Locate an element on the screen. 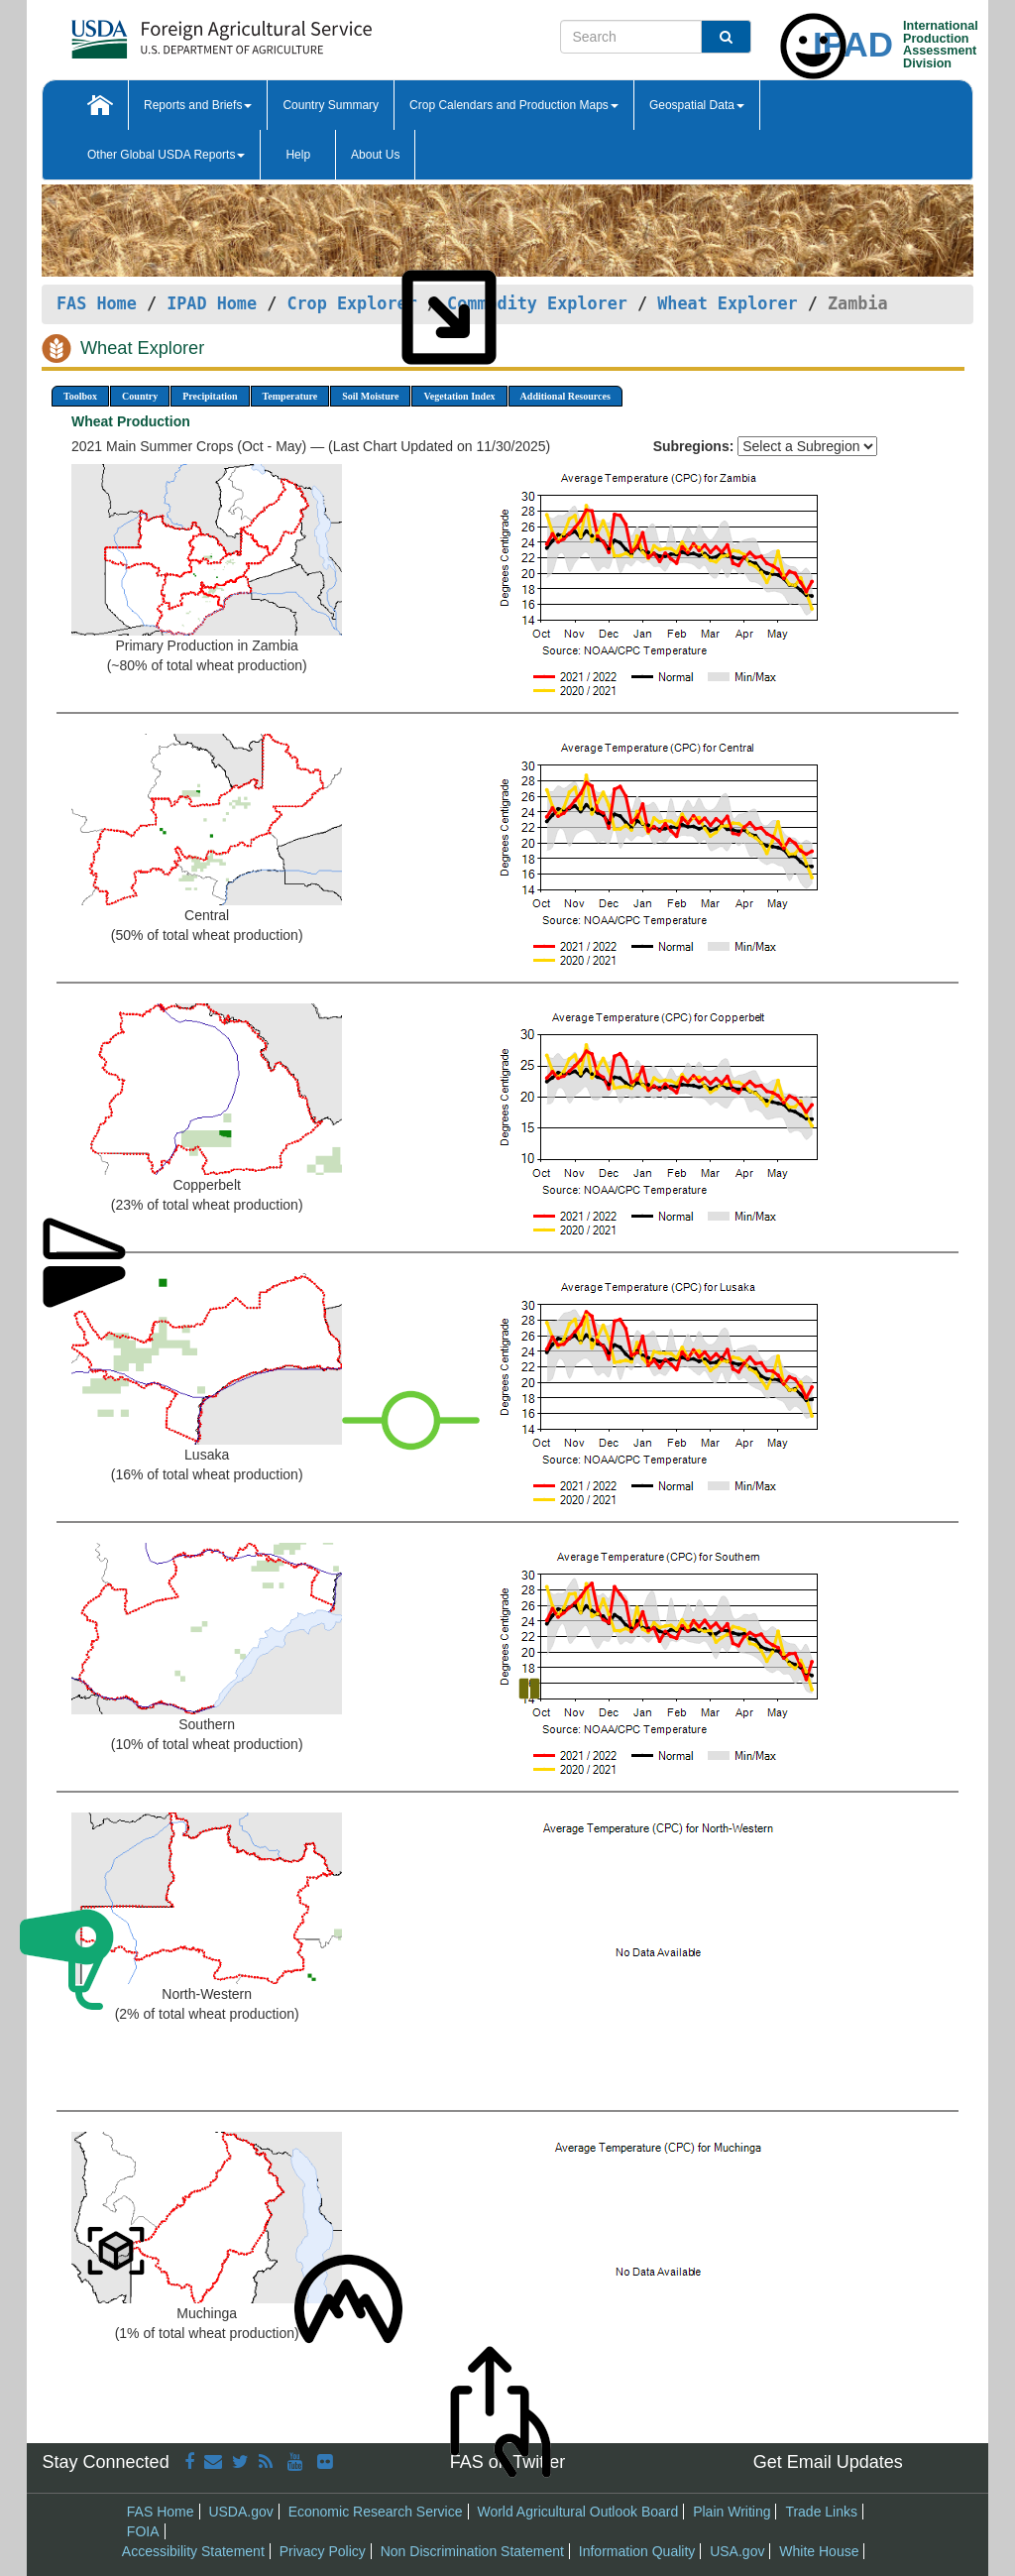 This screenshot has width=1015, height=2576. connect to NordVPN is located at coordinates (348, 2298).